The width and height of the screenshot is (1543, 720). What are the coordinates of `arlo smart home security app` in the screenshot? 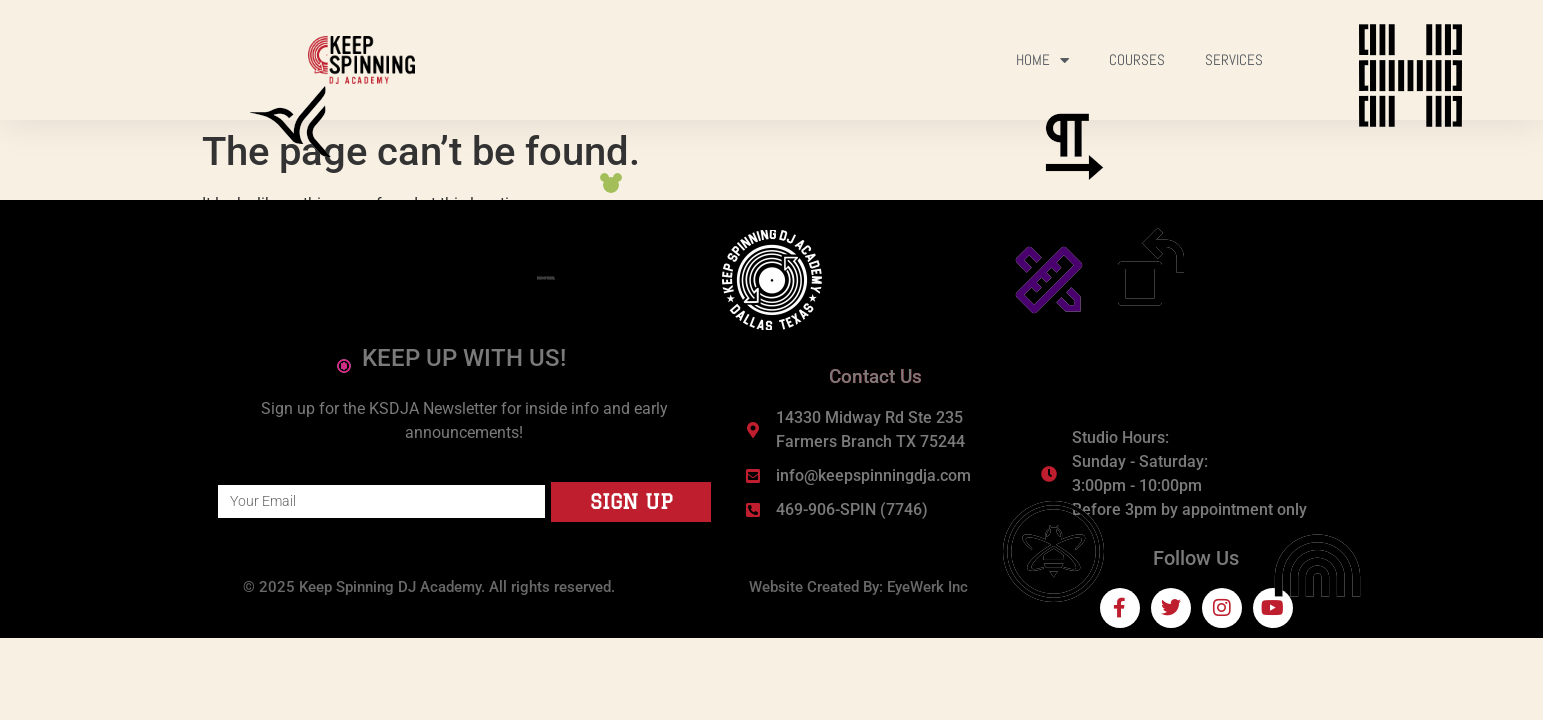 It's located at (290, 121).